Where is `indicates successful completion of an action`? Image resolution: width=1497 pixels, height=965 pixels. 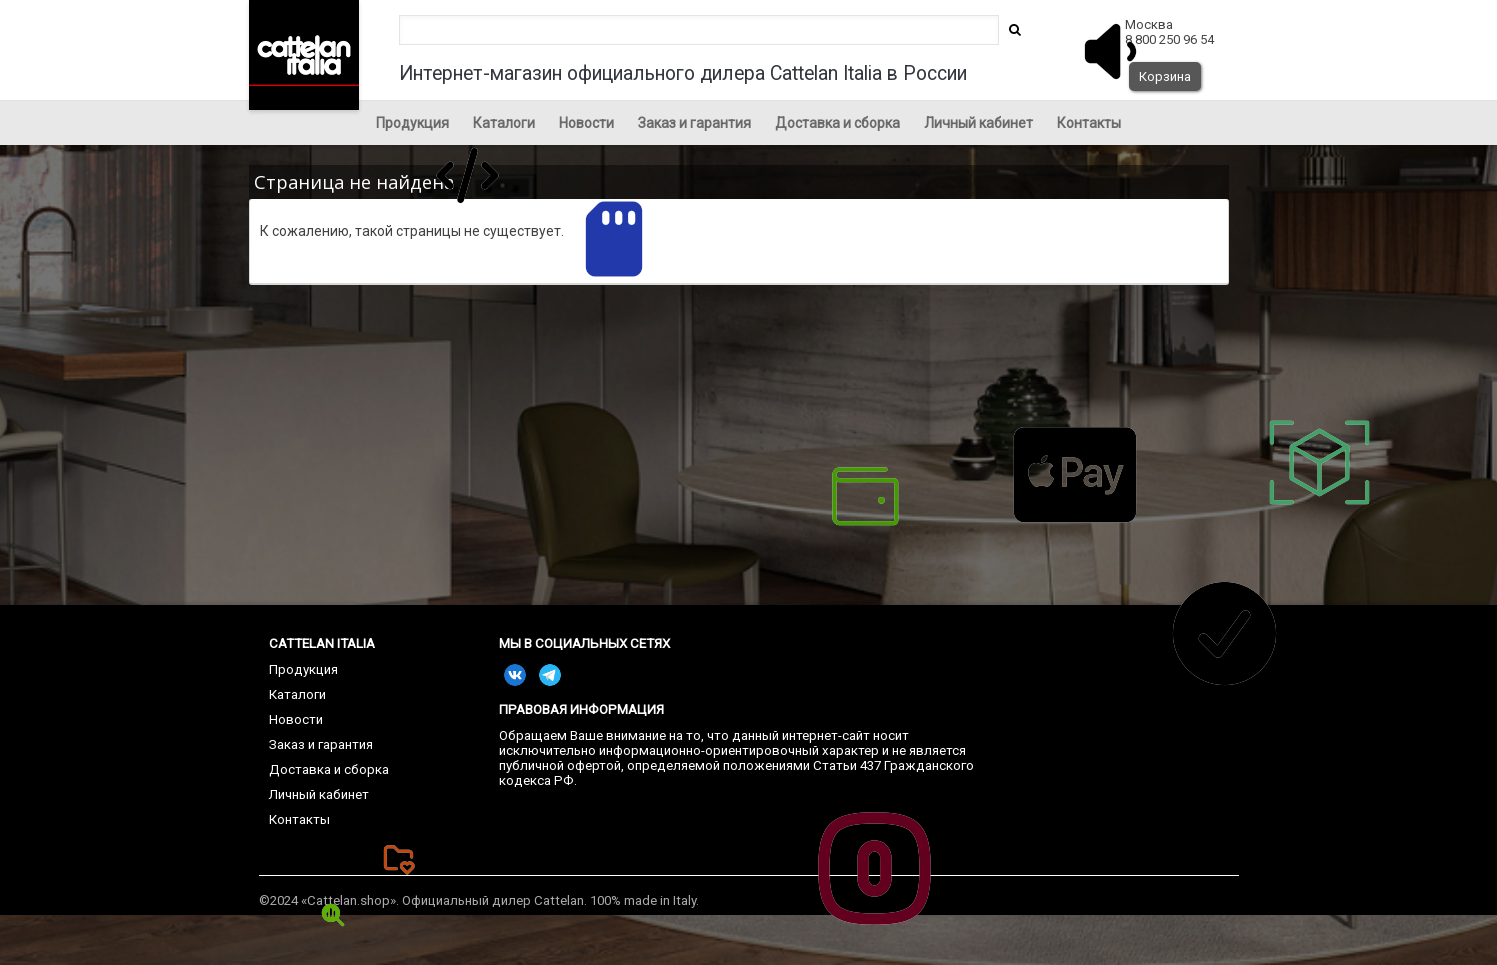
indicates successful completion of an action is located at coordinates (1224, 633).